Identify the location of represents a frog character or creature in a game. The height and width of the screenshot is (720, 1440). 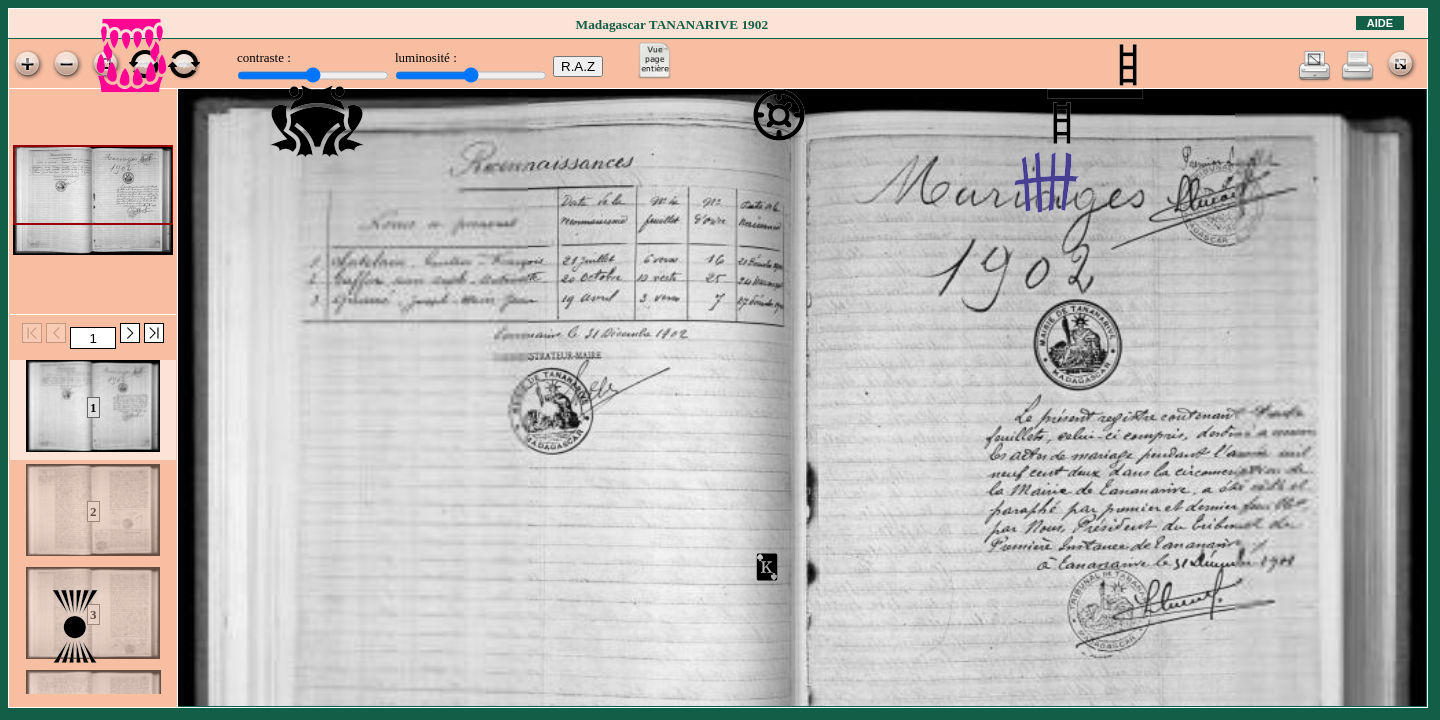
(317, 119).